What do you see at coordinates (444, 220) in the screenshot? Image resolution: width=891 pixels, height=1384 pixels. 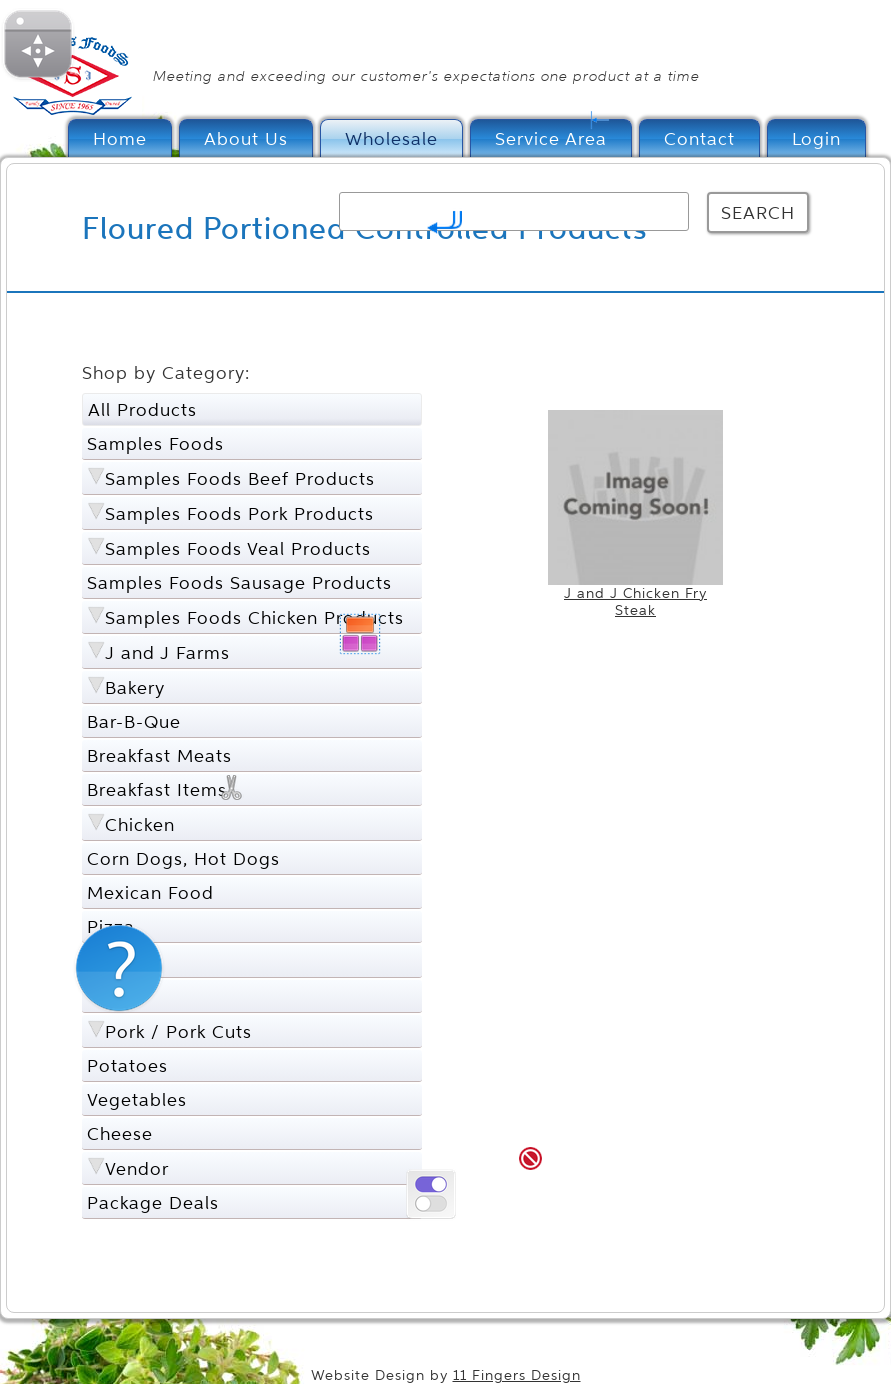 I see `reply to all recipients of an email` at bounding box center [444, 220].